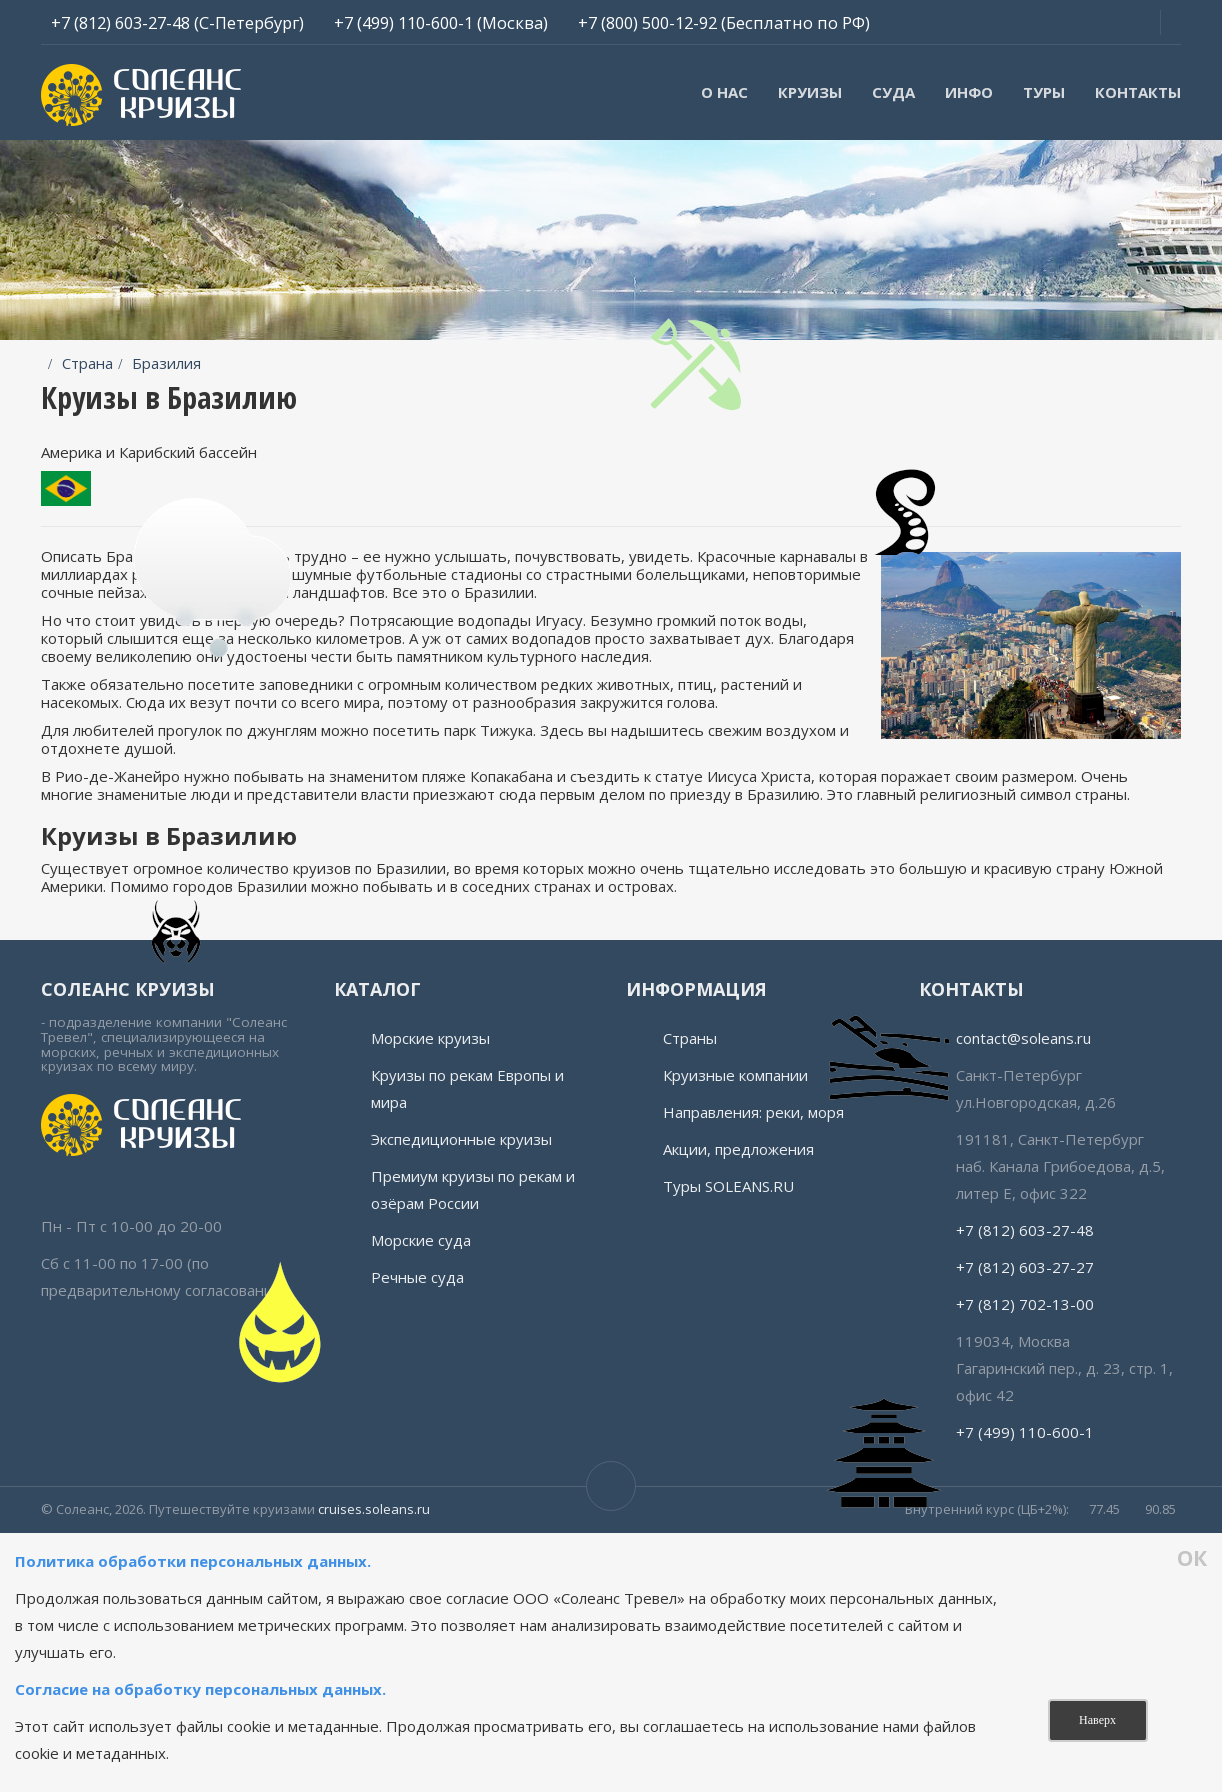  What do you see at coordinates (176, 932) in the screenshot?
I see `select lynx character or avatar` at bounding box center [176, 932].